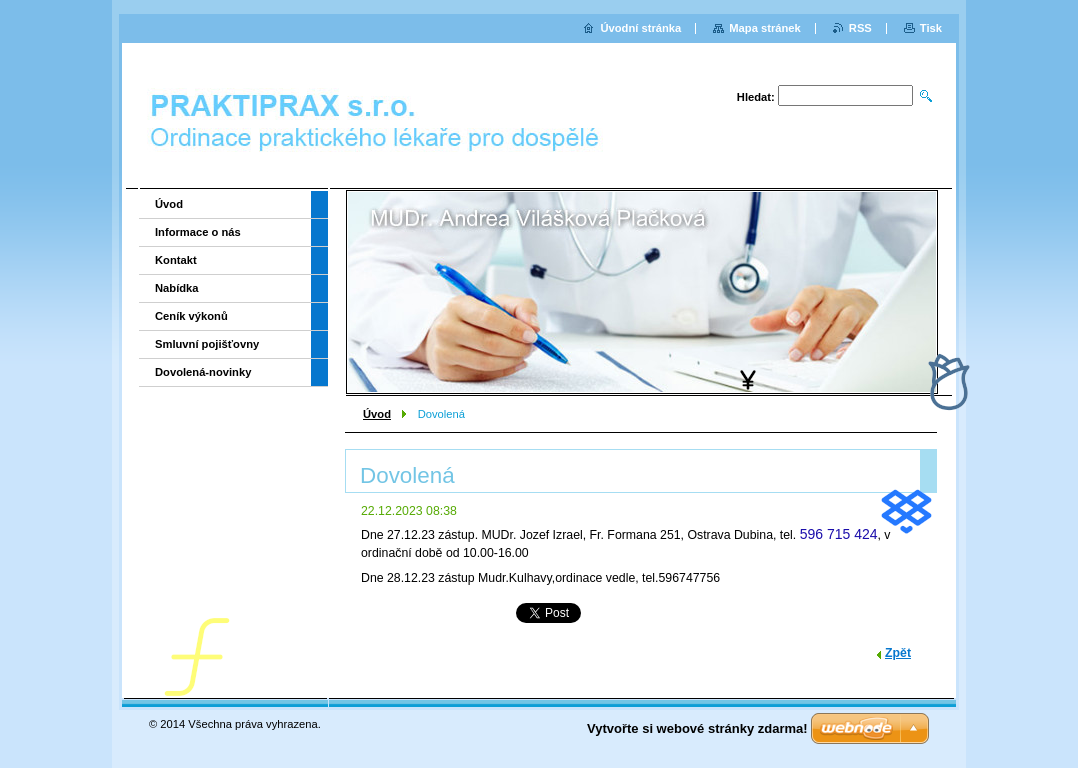 The height and width of the screenshot is (768, 1078). I want to click on access mathematical functions or formulas, so click(197, 657).